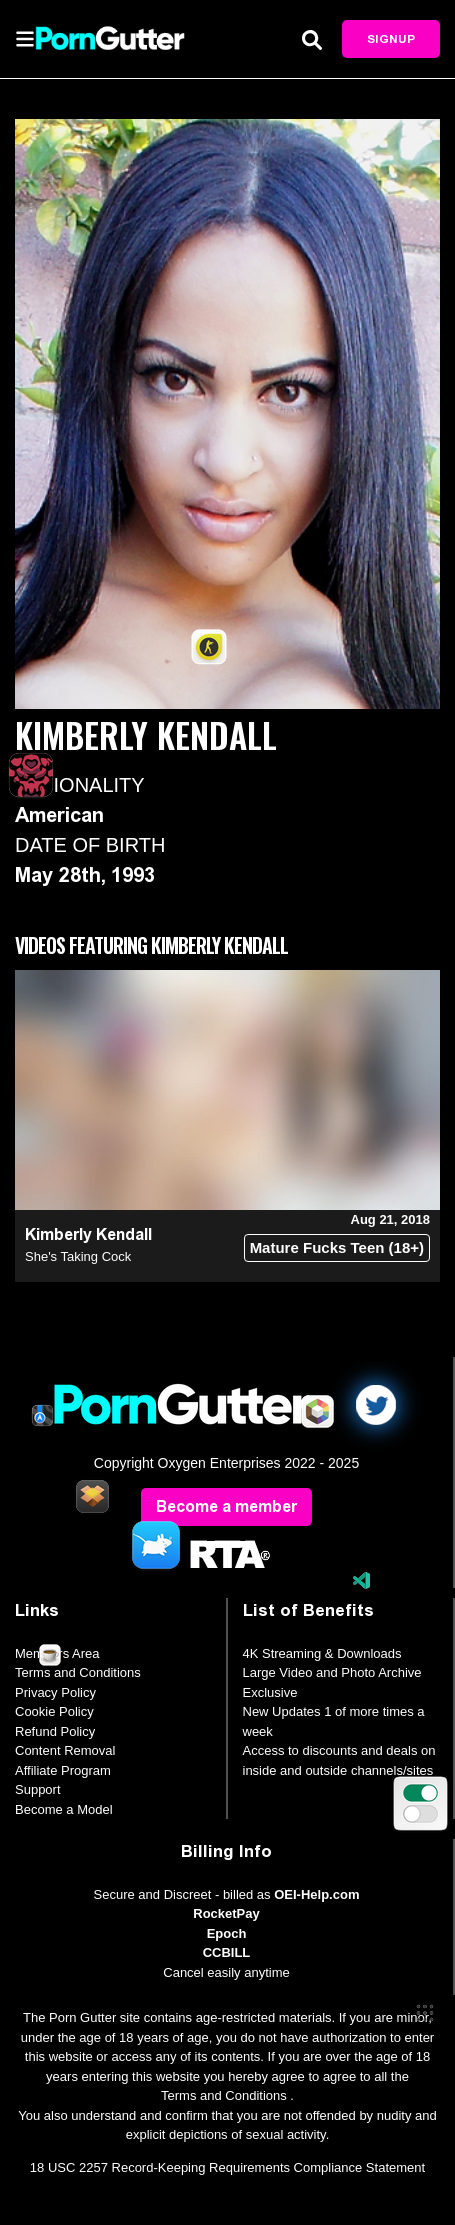 The width and height of the screenshot is (455, 2225). I want to click on launch xfce desktop environment, so click(156, 1545).